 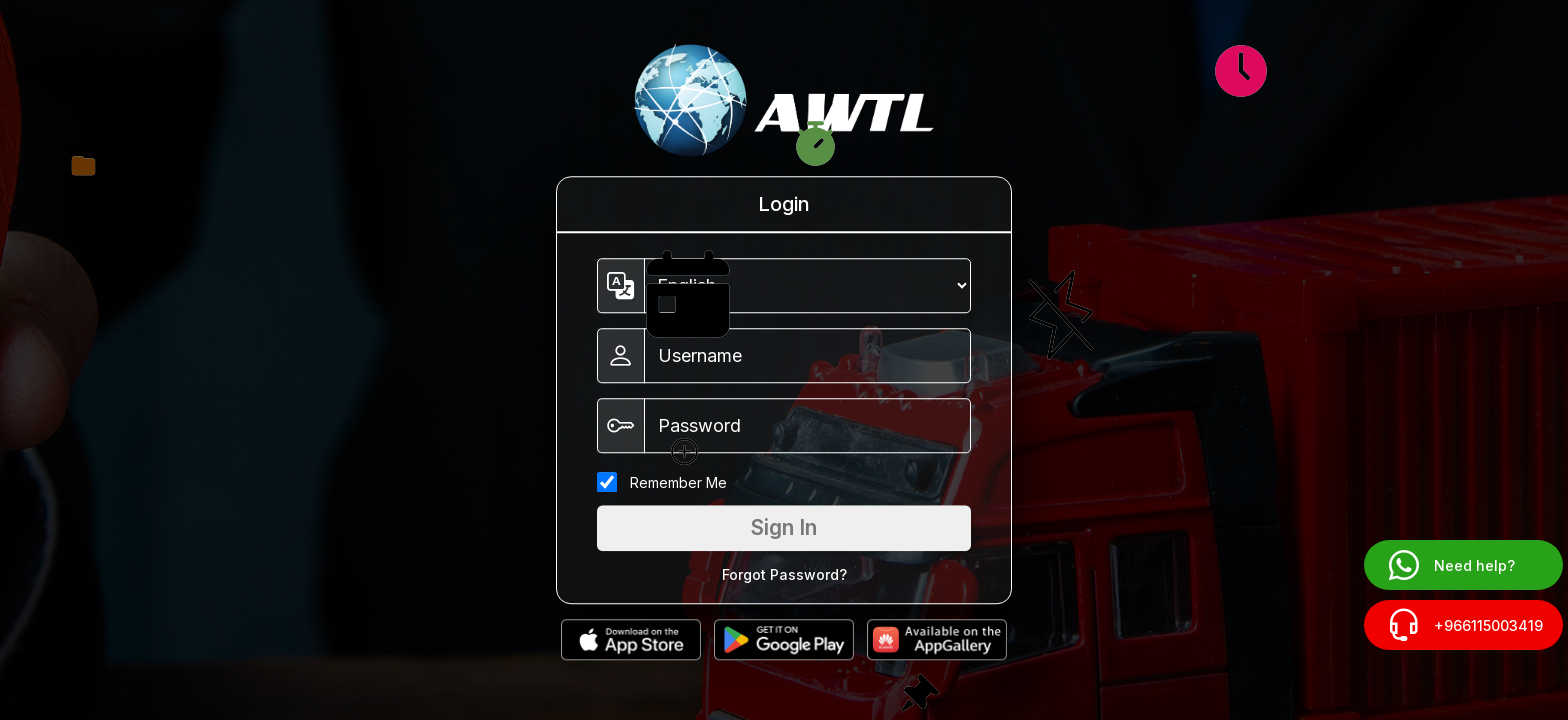 I want to click on disable flash or lightning mode, so click(x=1061, y=315).